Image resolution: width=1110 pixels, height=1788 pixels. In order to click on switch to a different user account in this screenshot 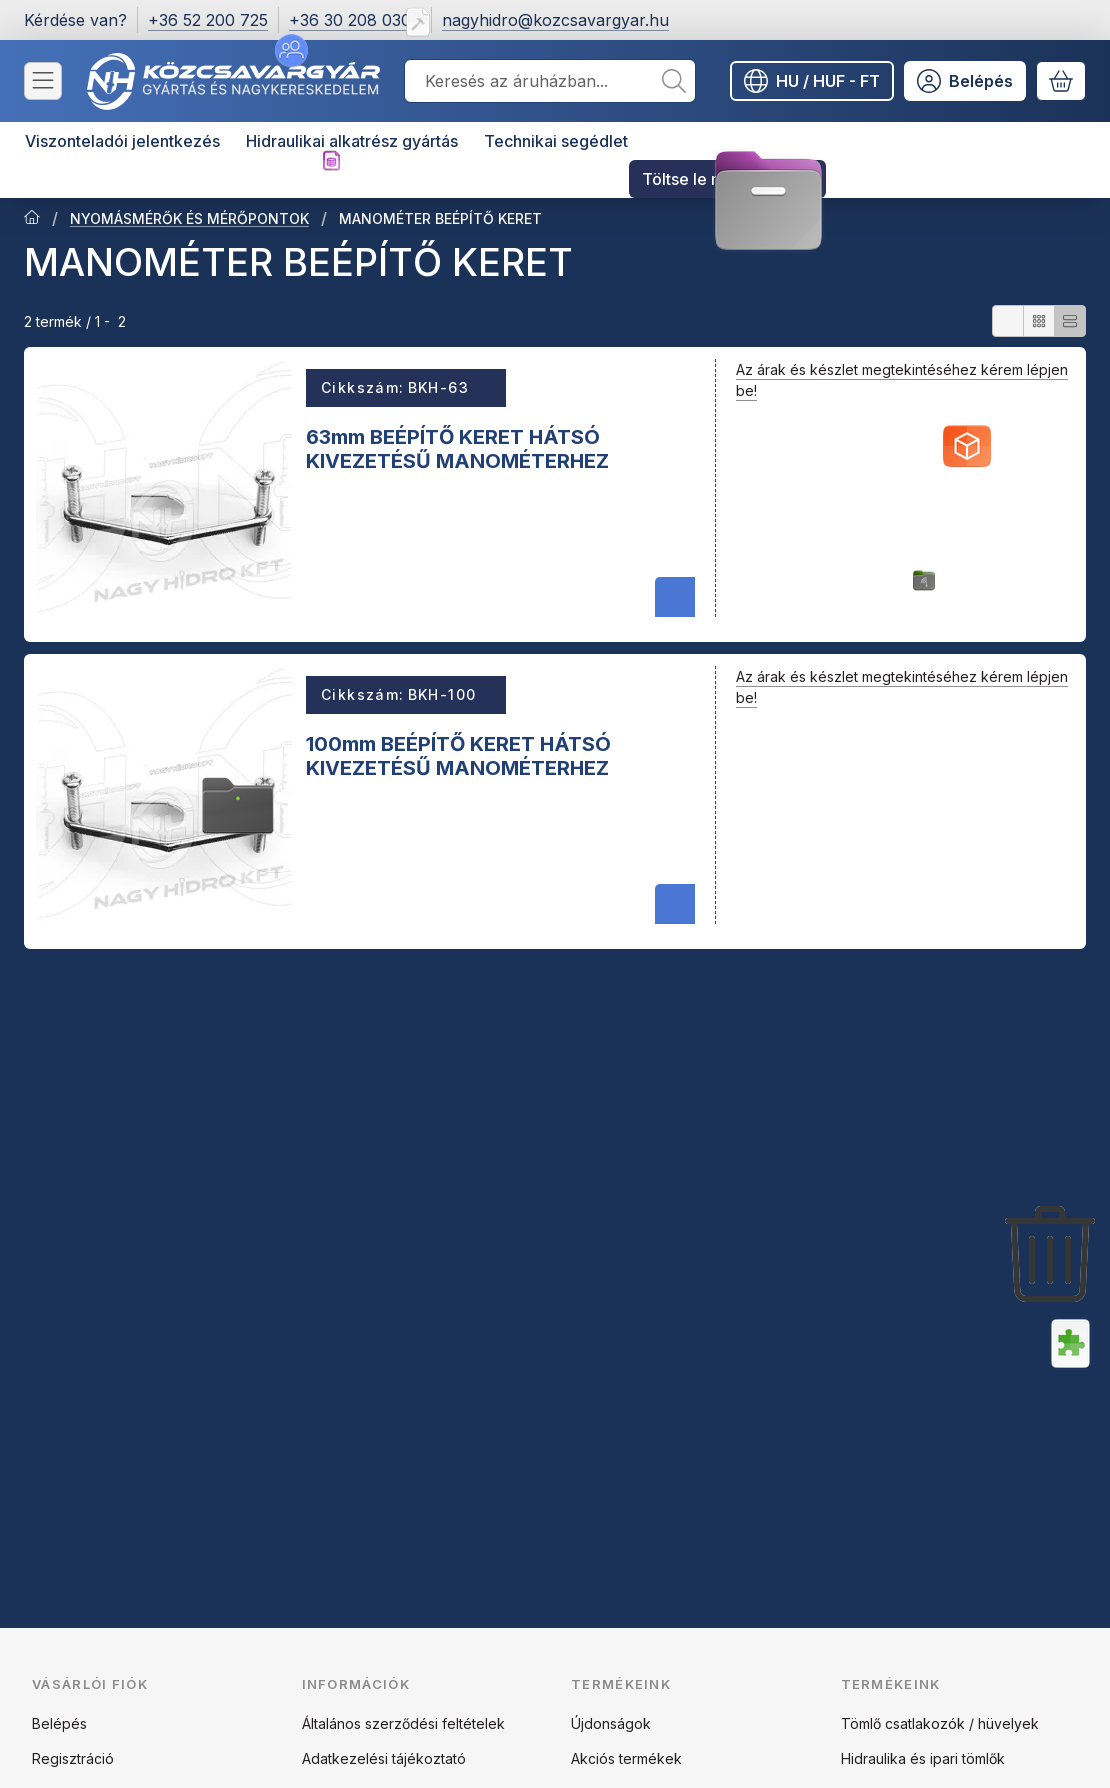, I will do `click(291, 50)`.